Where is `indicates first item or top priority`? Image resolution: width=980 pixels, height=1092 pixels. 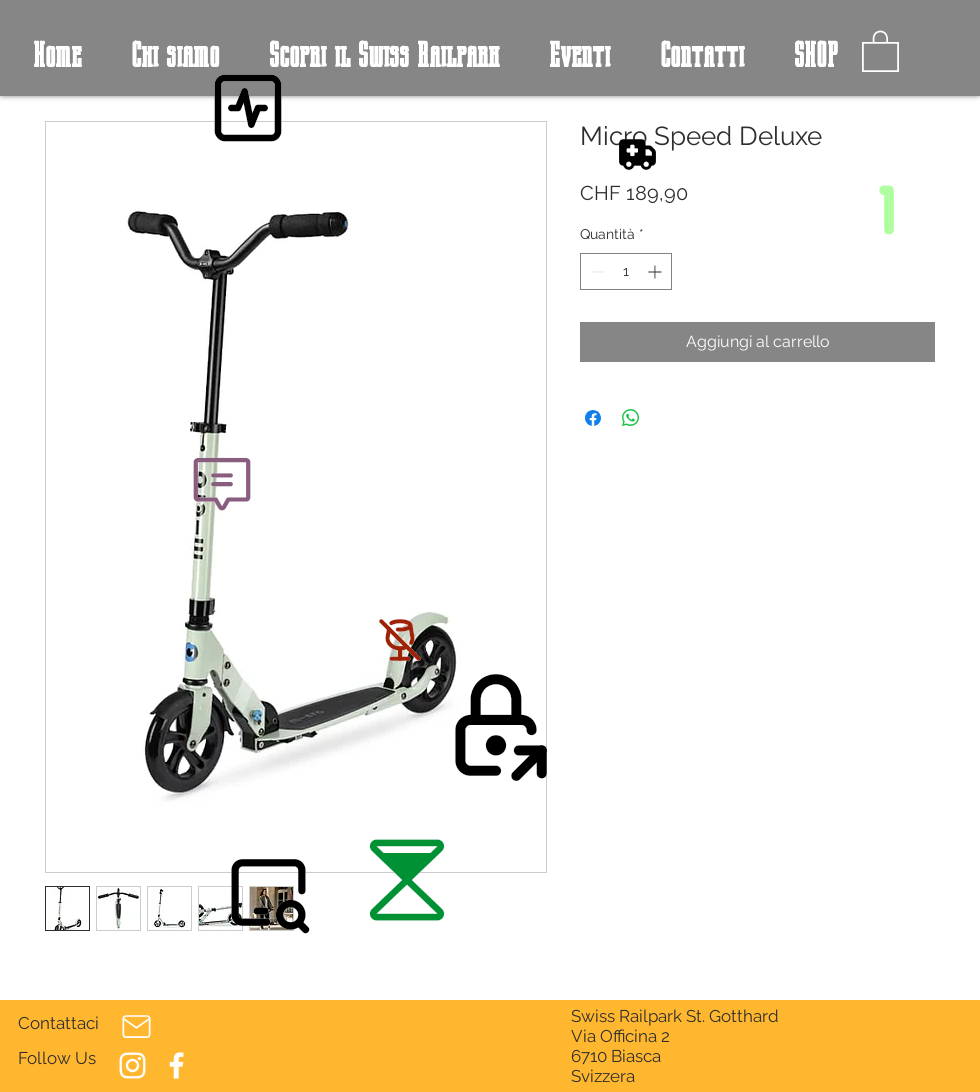
indicates first item or top priority is located at coordinates (889, 210).